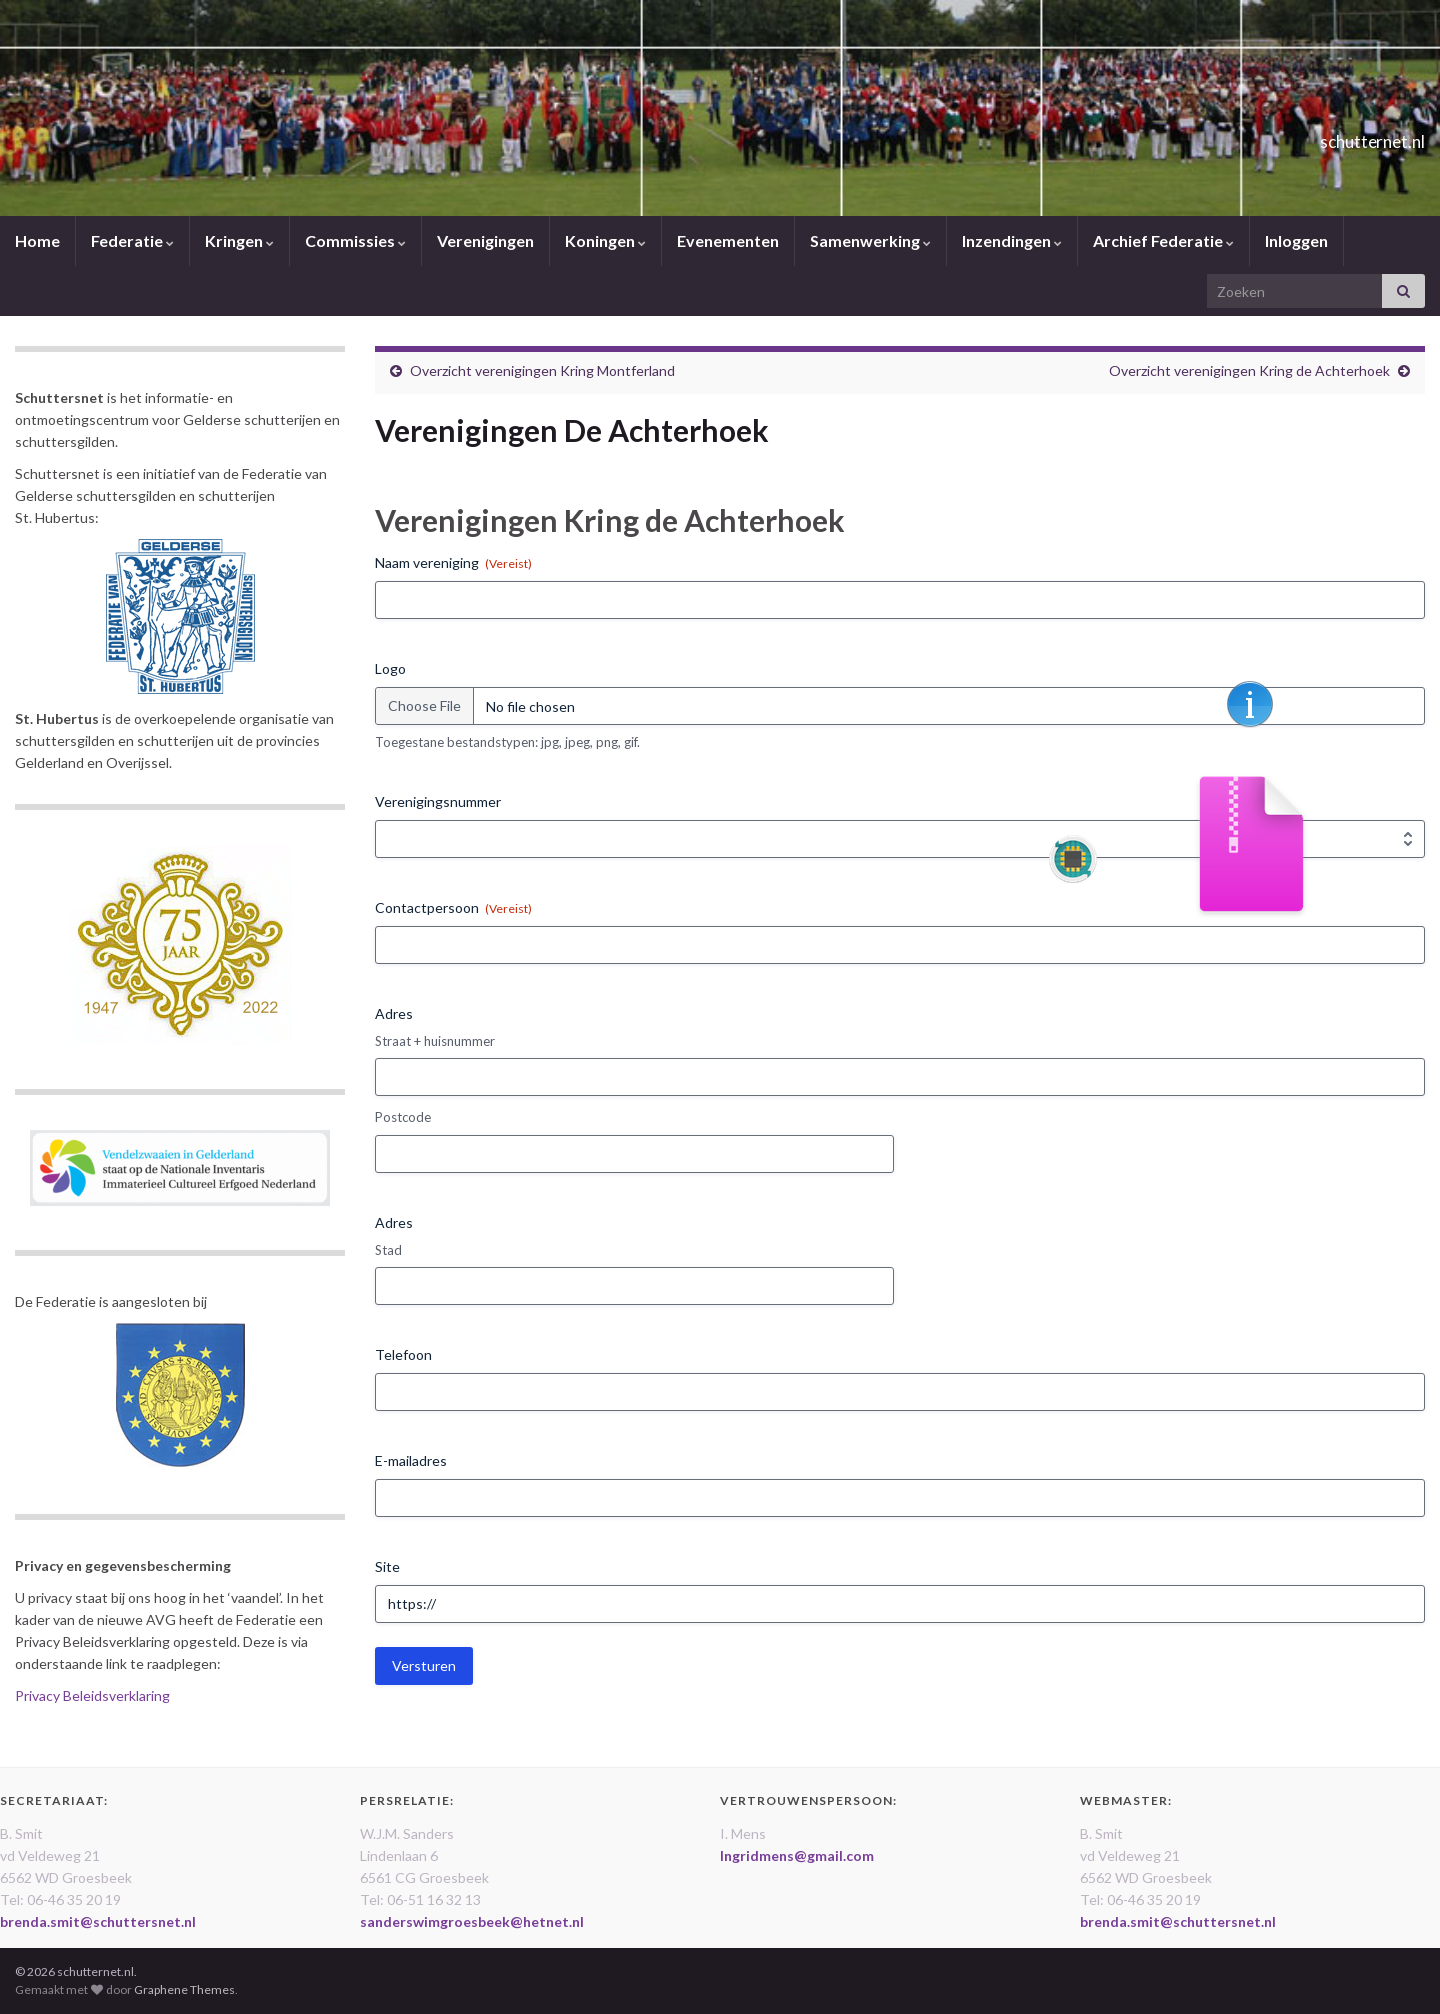 The image size is (1440, 2014). Describe the element at coordinates (1251, 846) in the screenshot. I see `open a compressed RAR archive file` at that location.